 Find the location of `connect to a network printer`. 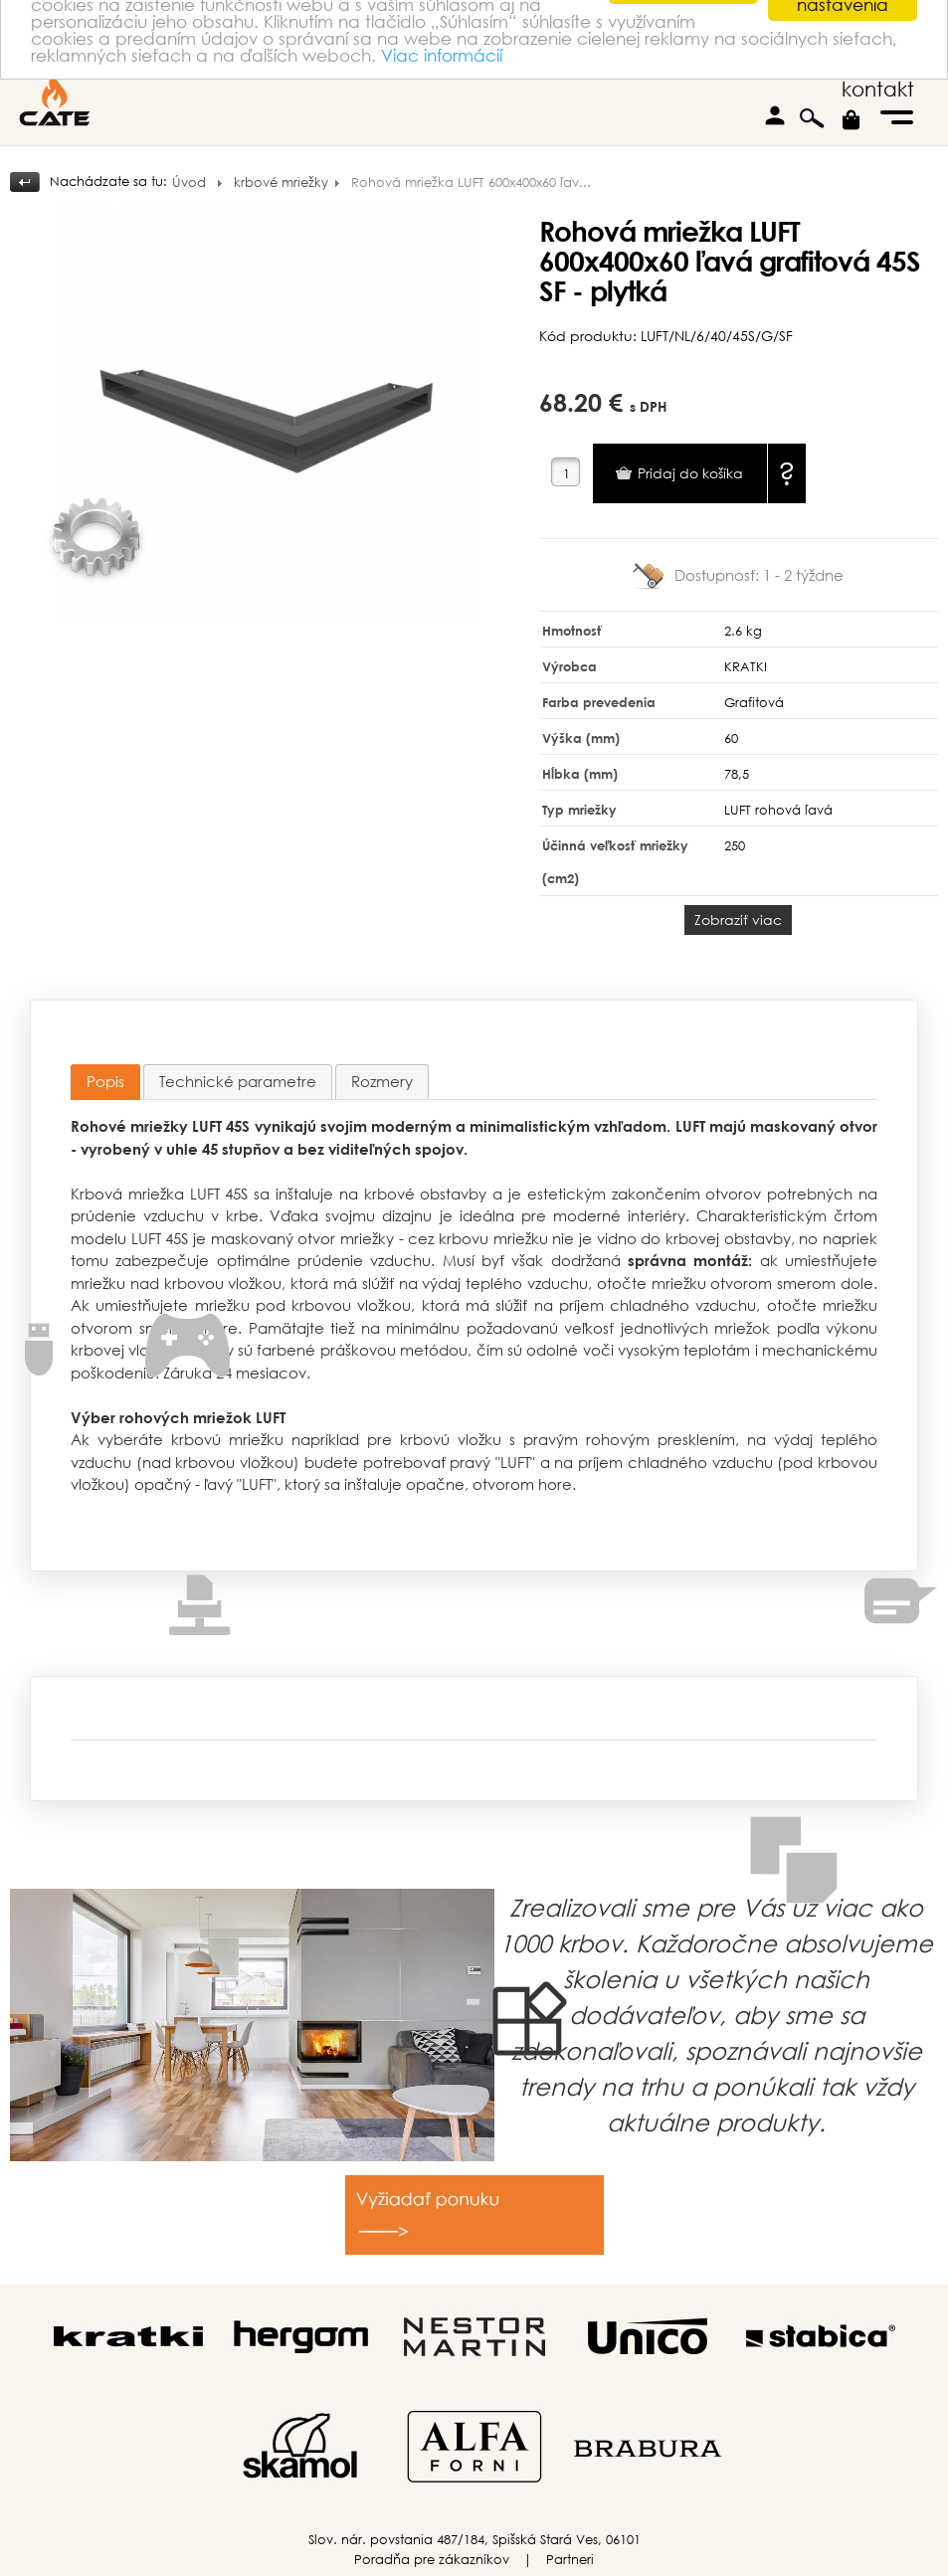

connect to a network printer is located at coordinates (204, 1600).